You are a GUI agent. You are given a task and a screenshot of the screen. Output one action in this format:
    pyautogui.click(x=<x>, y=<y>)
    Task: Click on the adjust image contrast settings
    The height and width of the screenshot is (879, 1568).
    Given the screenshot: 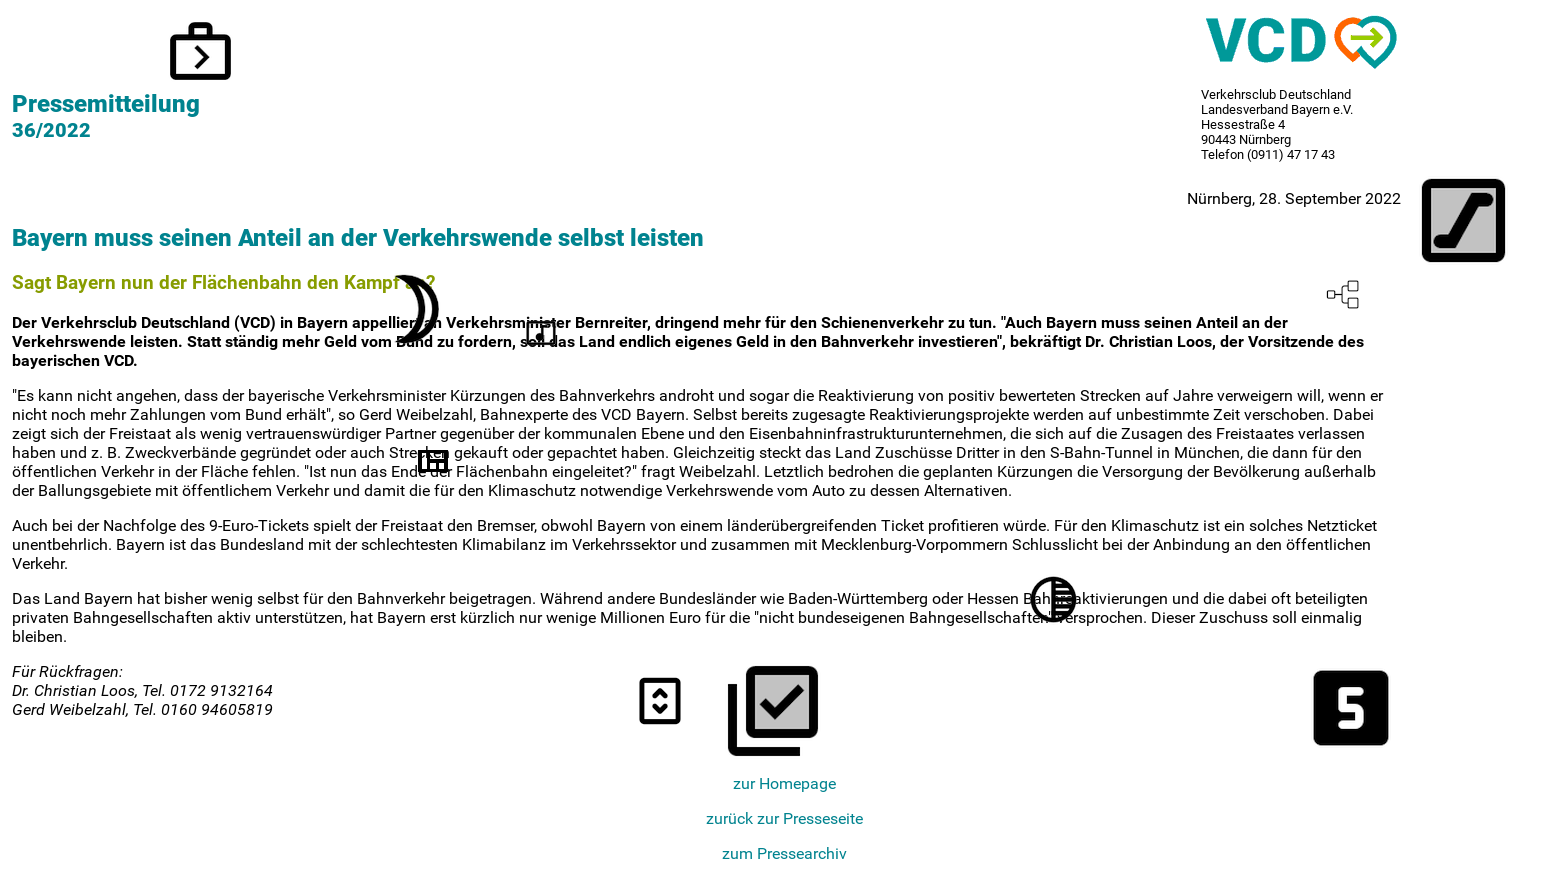 What is the action you would take?
    pyautogui.click(x=1053, y=599)
    